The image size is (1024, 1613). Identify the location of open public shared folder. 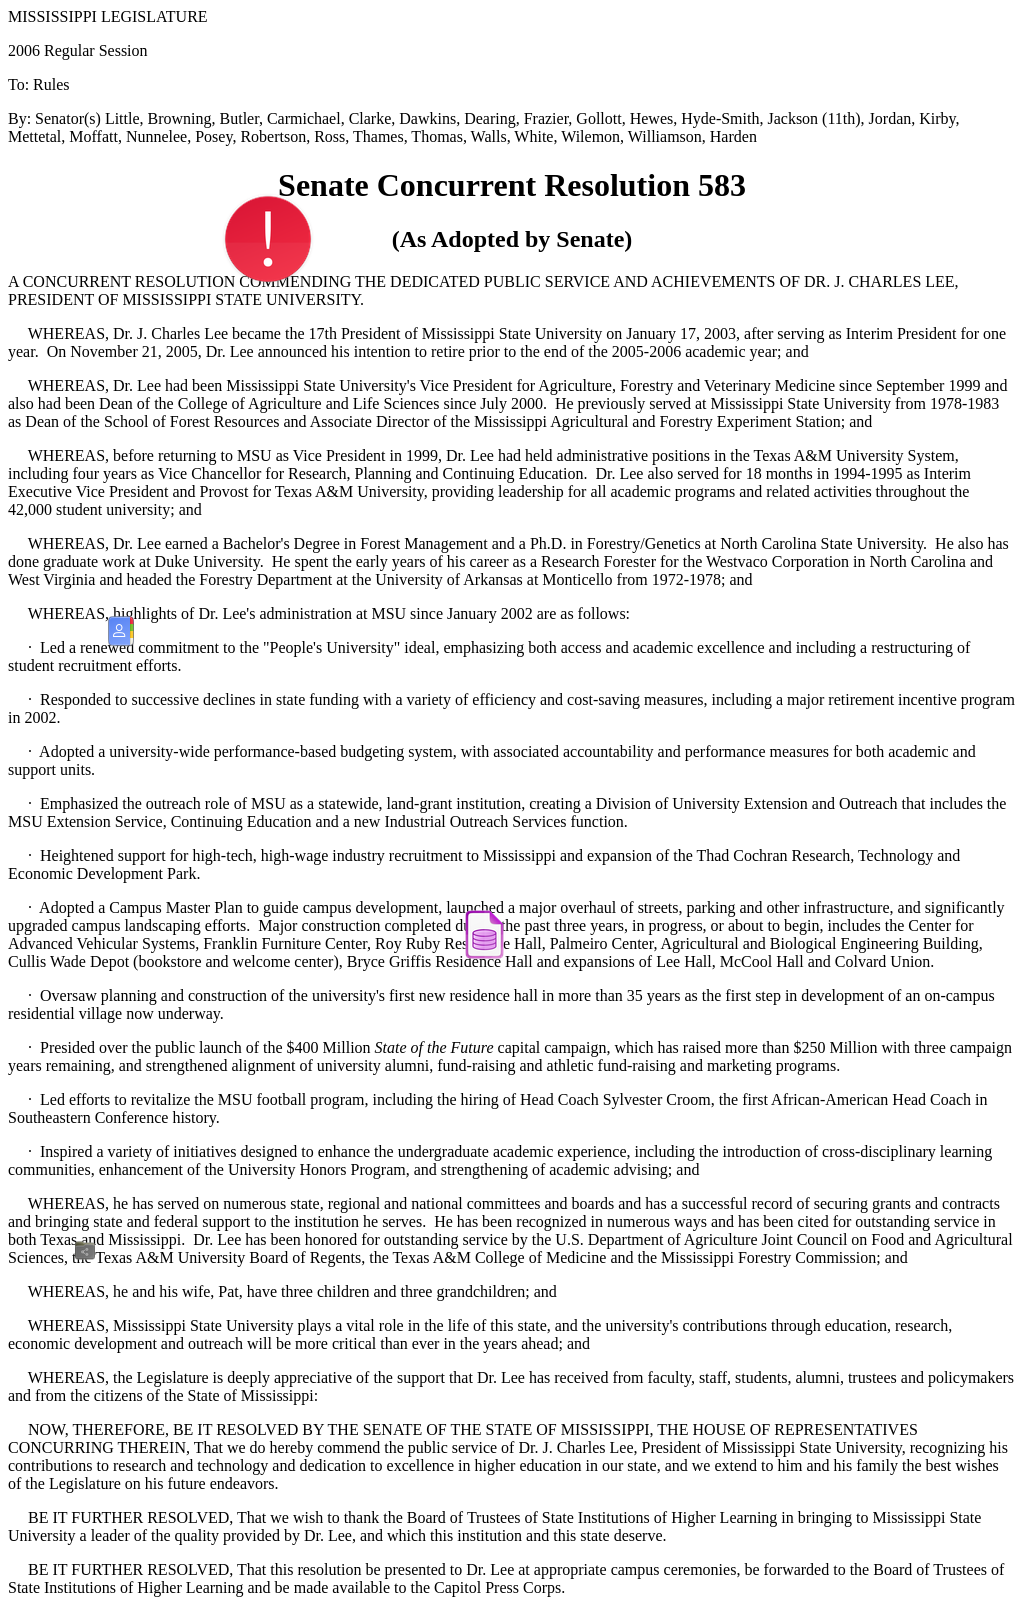
(85, 1250).